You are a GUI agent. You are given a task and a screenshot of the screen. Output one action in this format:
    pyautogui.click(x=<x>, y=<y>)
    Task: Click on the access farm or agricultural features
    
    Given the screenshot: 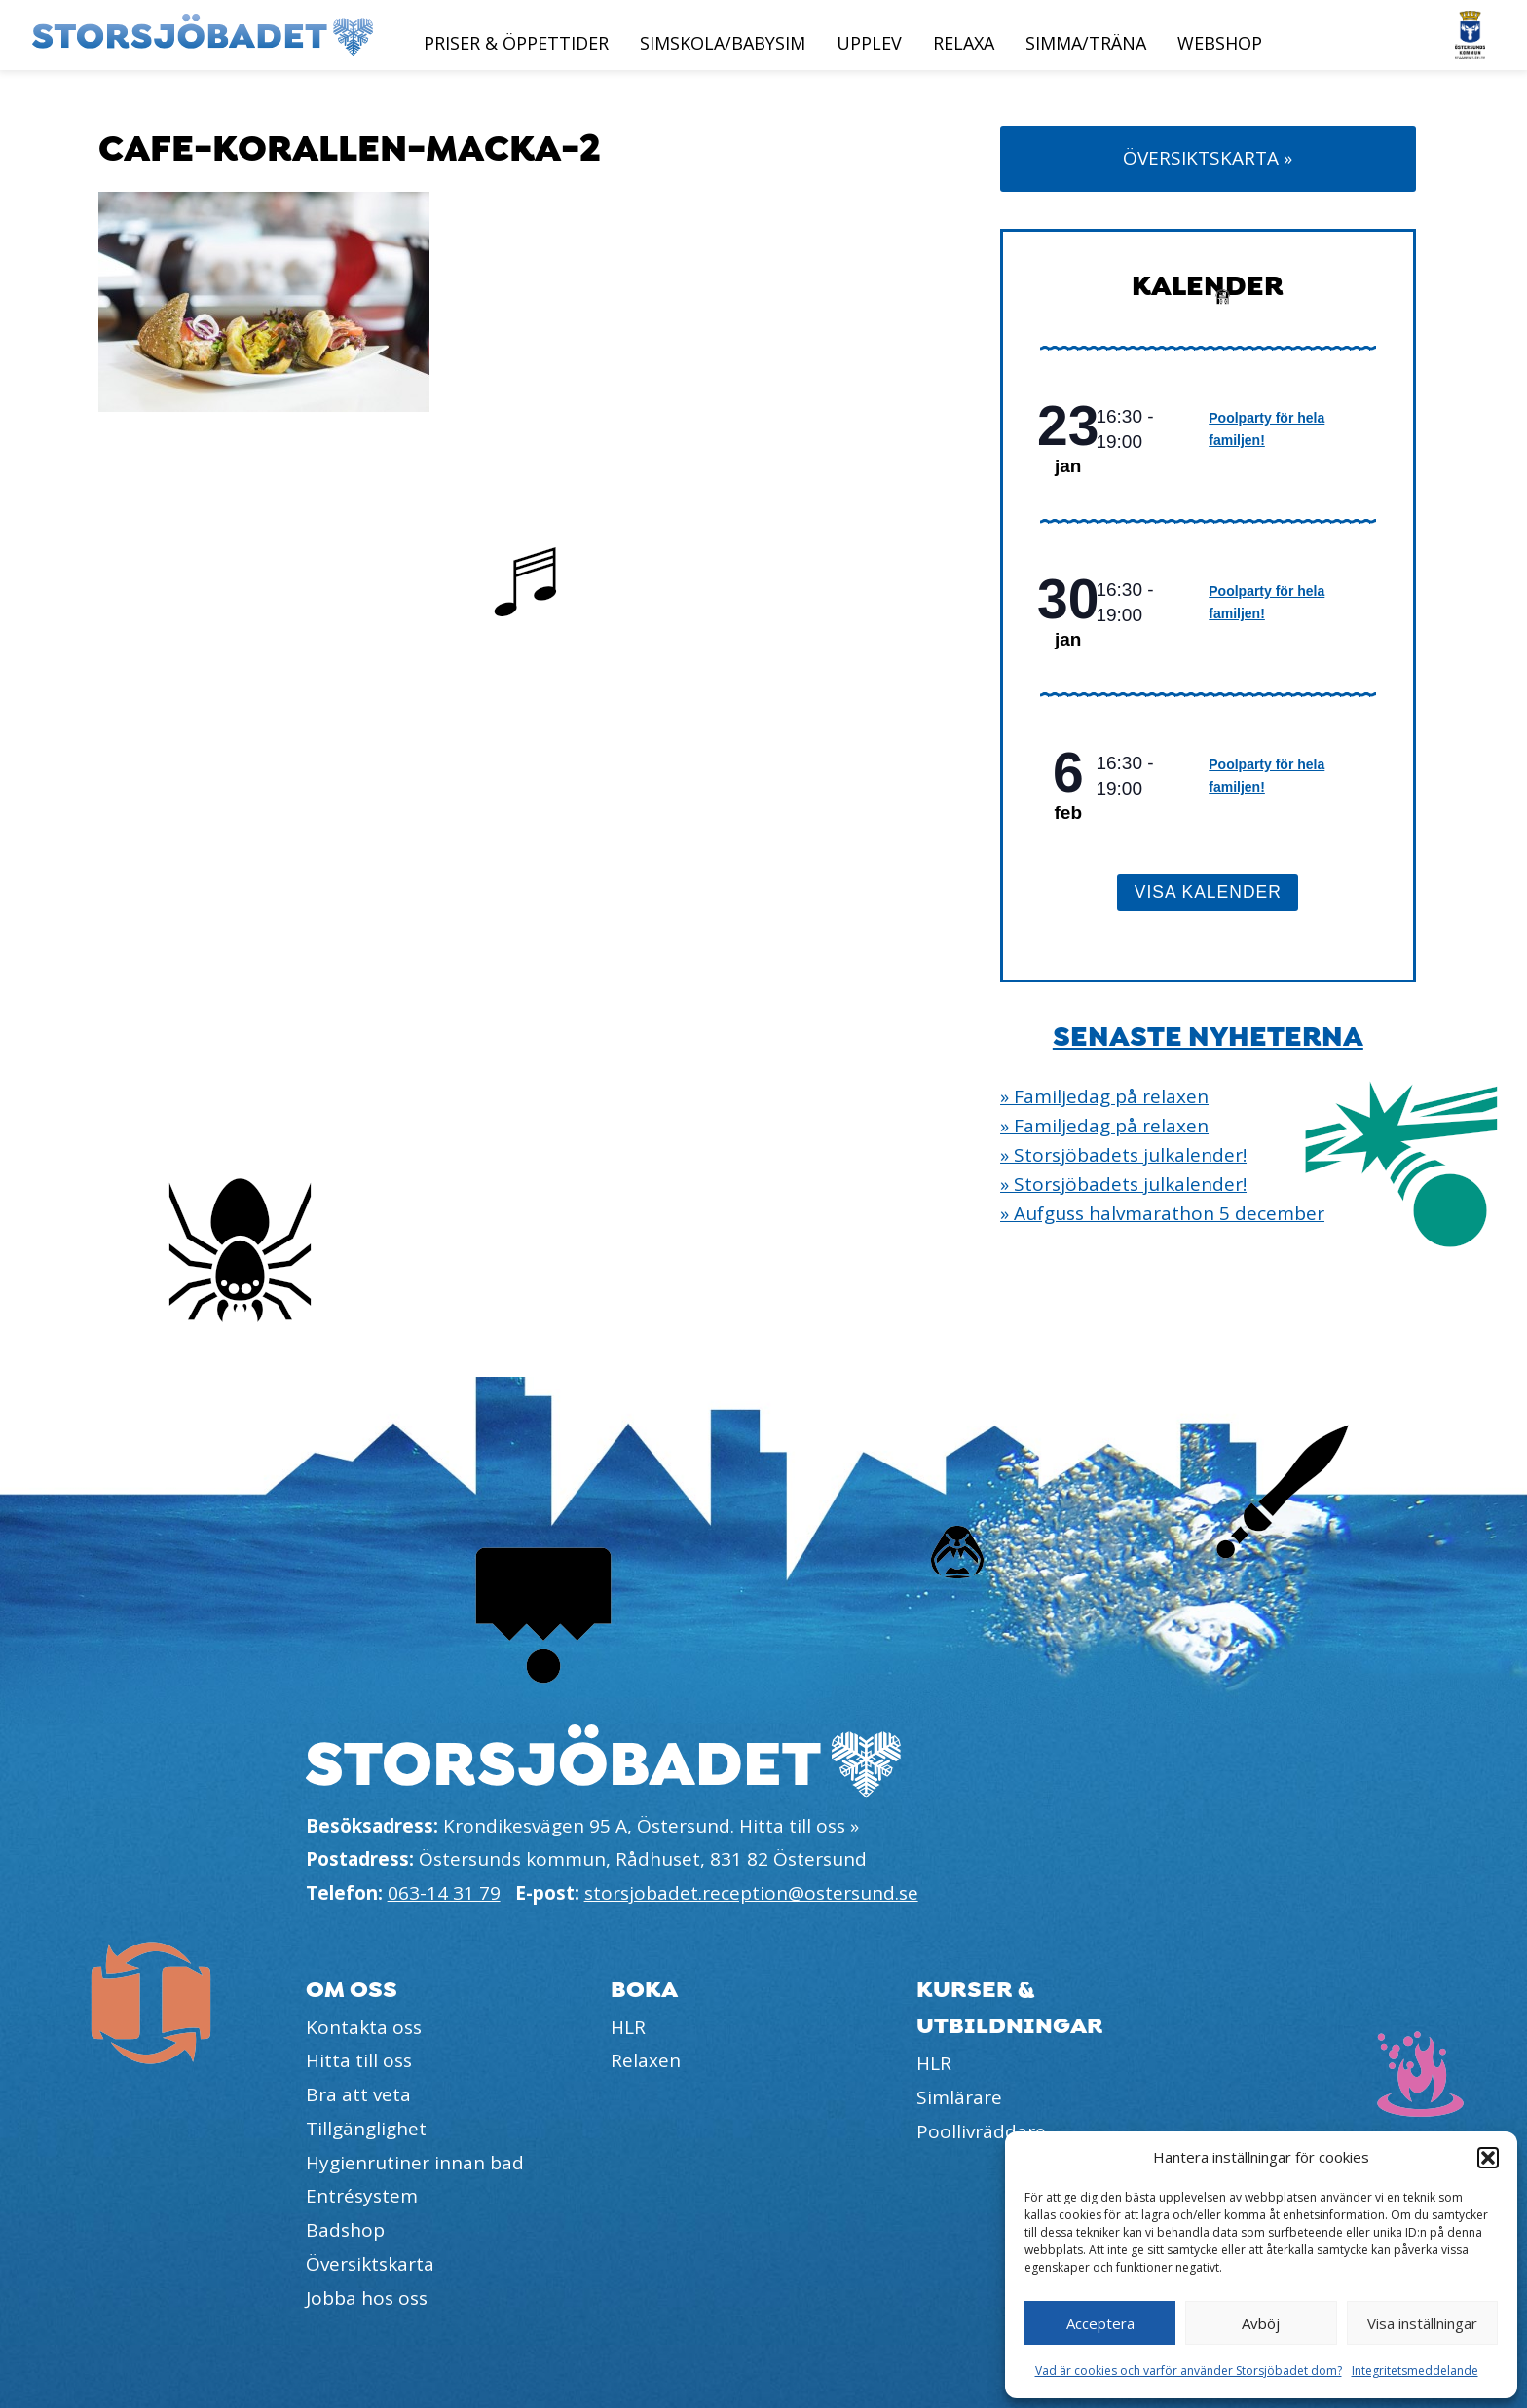 What is the action you would take?
    pyautogui.click(x=1222, y=296)
    